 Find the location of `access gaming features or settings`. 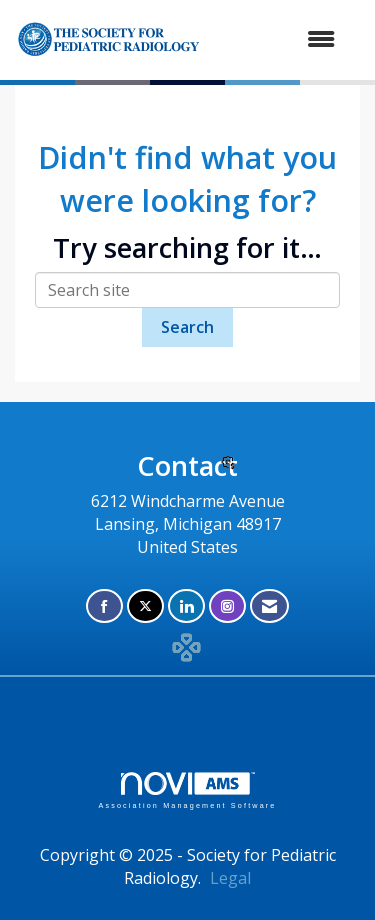

access gaming features or settings is located at coordinates (186, 647).